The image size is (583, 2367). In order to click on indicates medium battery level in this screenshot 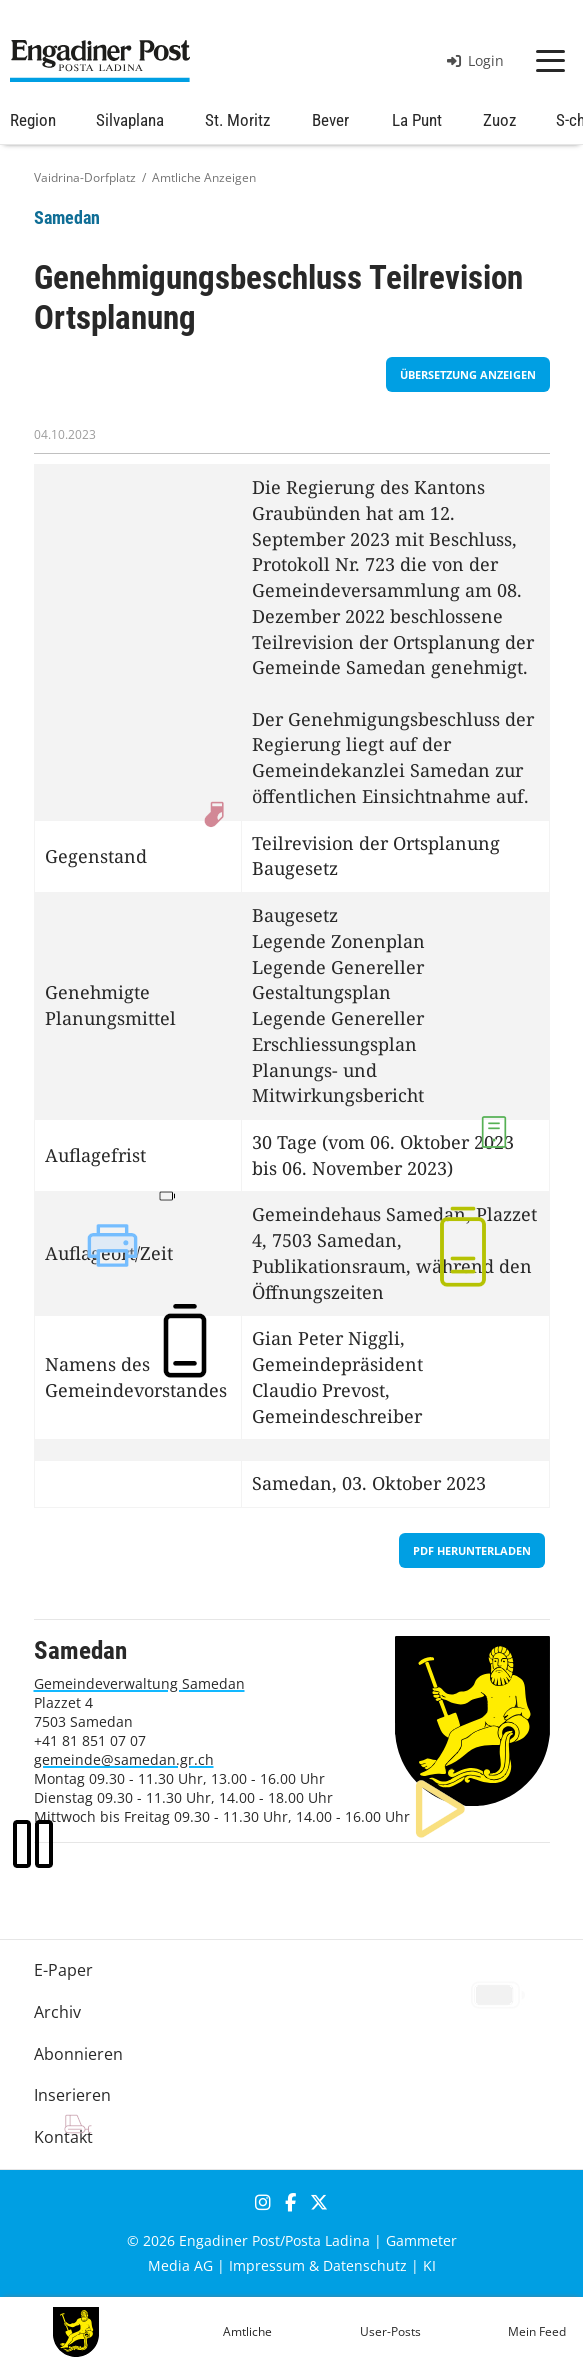, I will do `click(463, 1248)`.